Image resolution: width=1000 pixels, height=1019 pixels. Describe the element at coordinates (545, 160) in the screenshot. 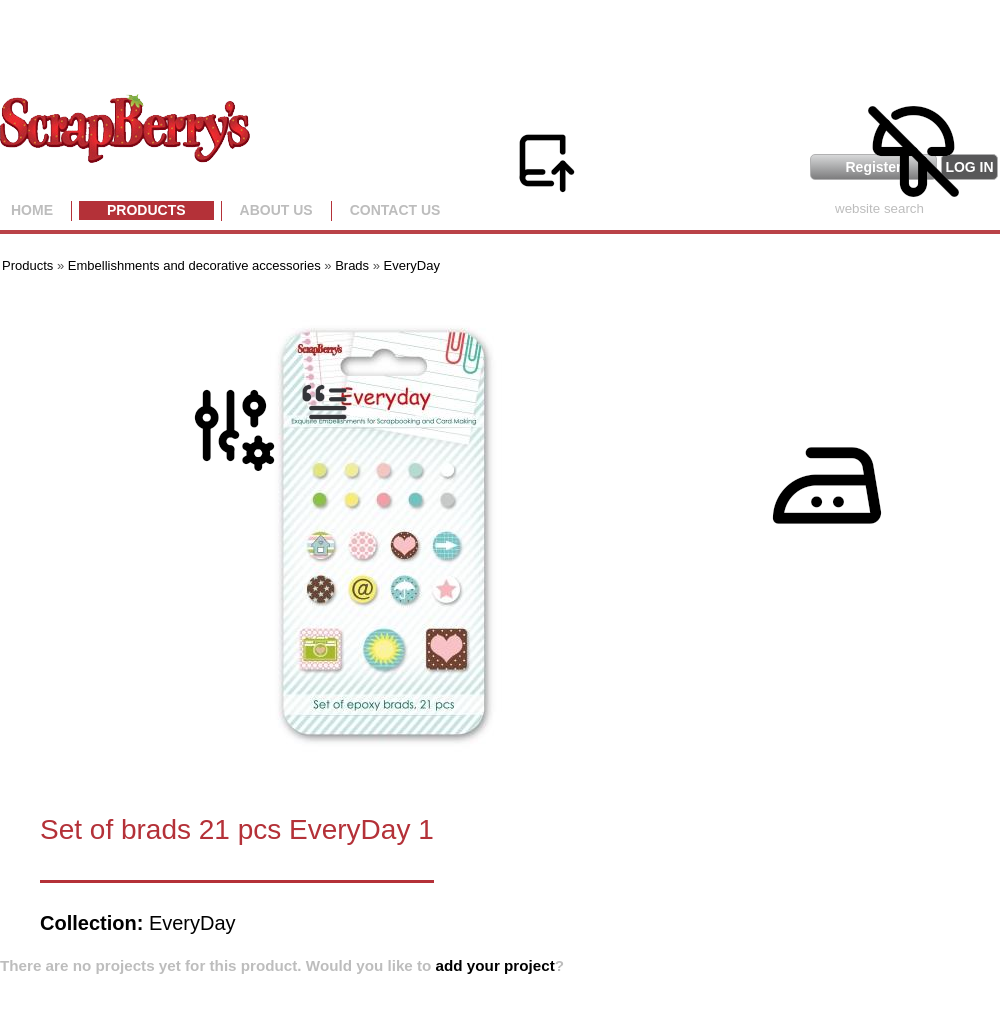

I see `upload a book or document` at that location.